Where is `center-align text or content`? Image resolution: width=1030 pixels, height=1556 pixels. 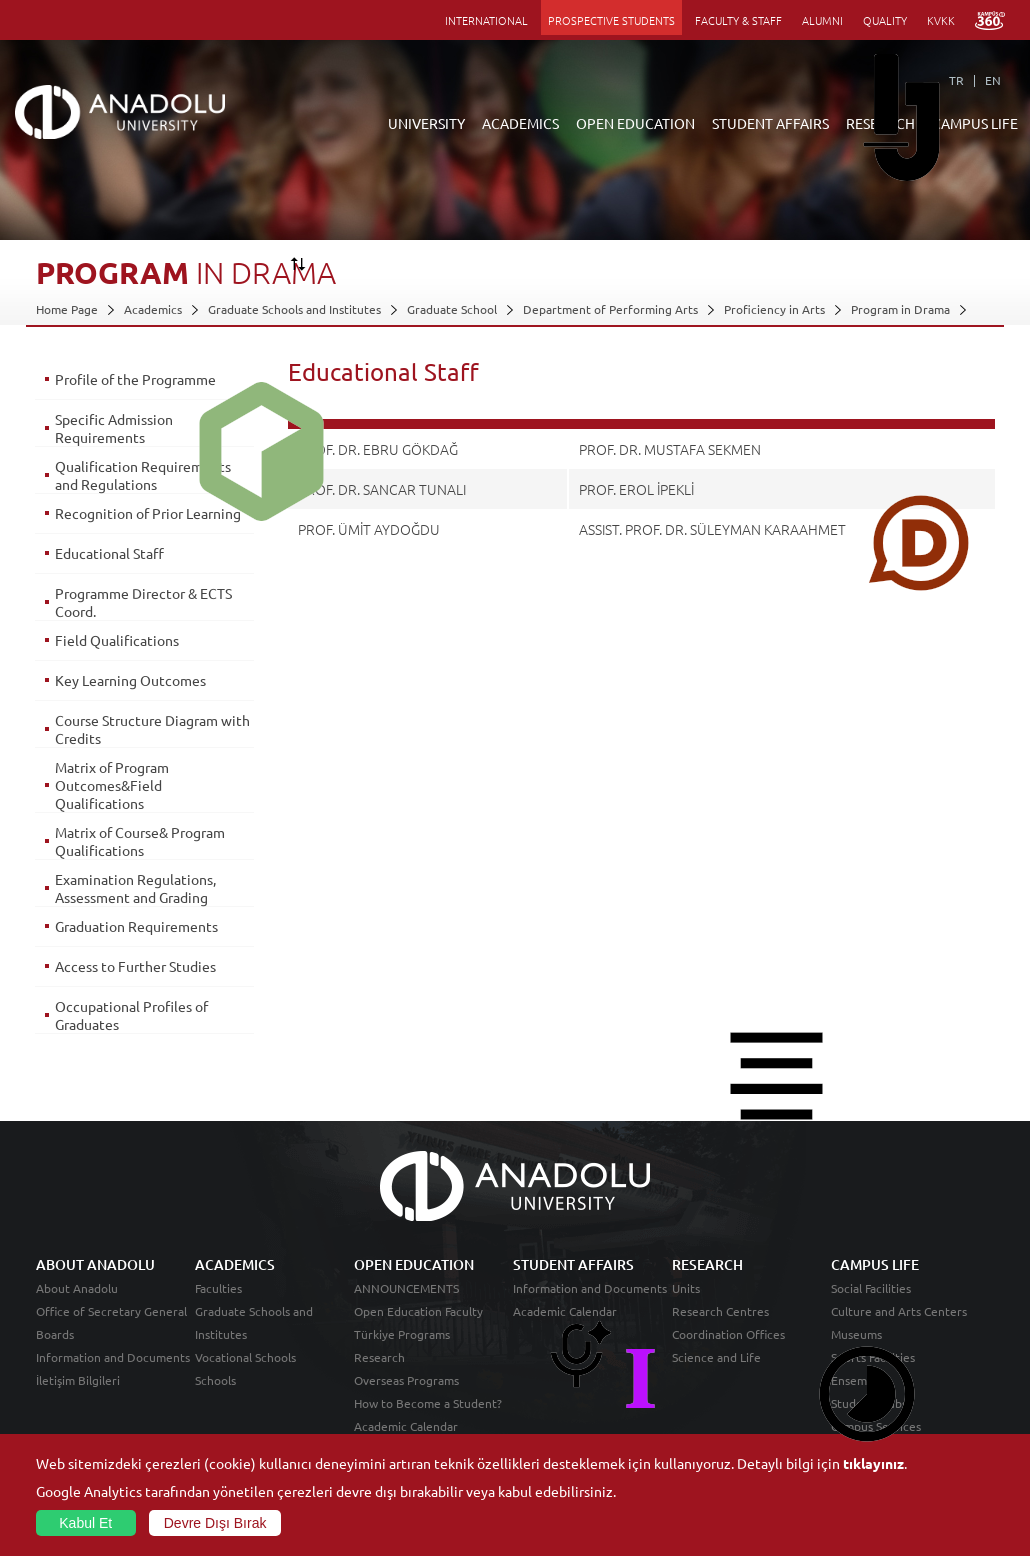 center-align text or content is located at coordinates (776, 1073).